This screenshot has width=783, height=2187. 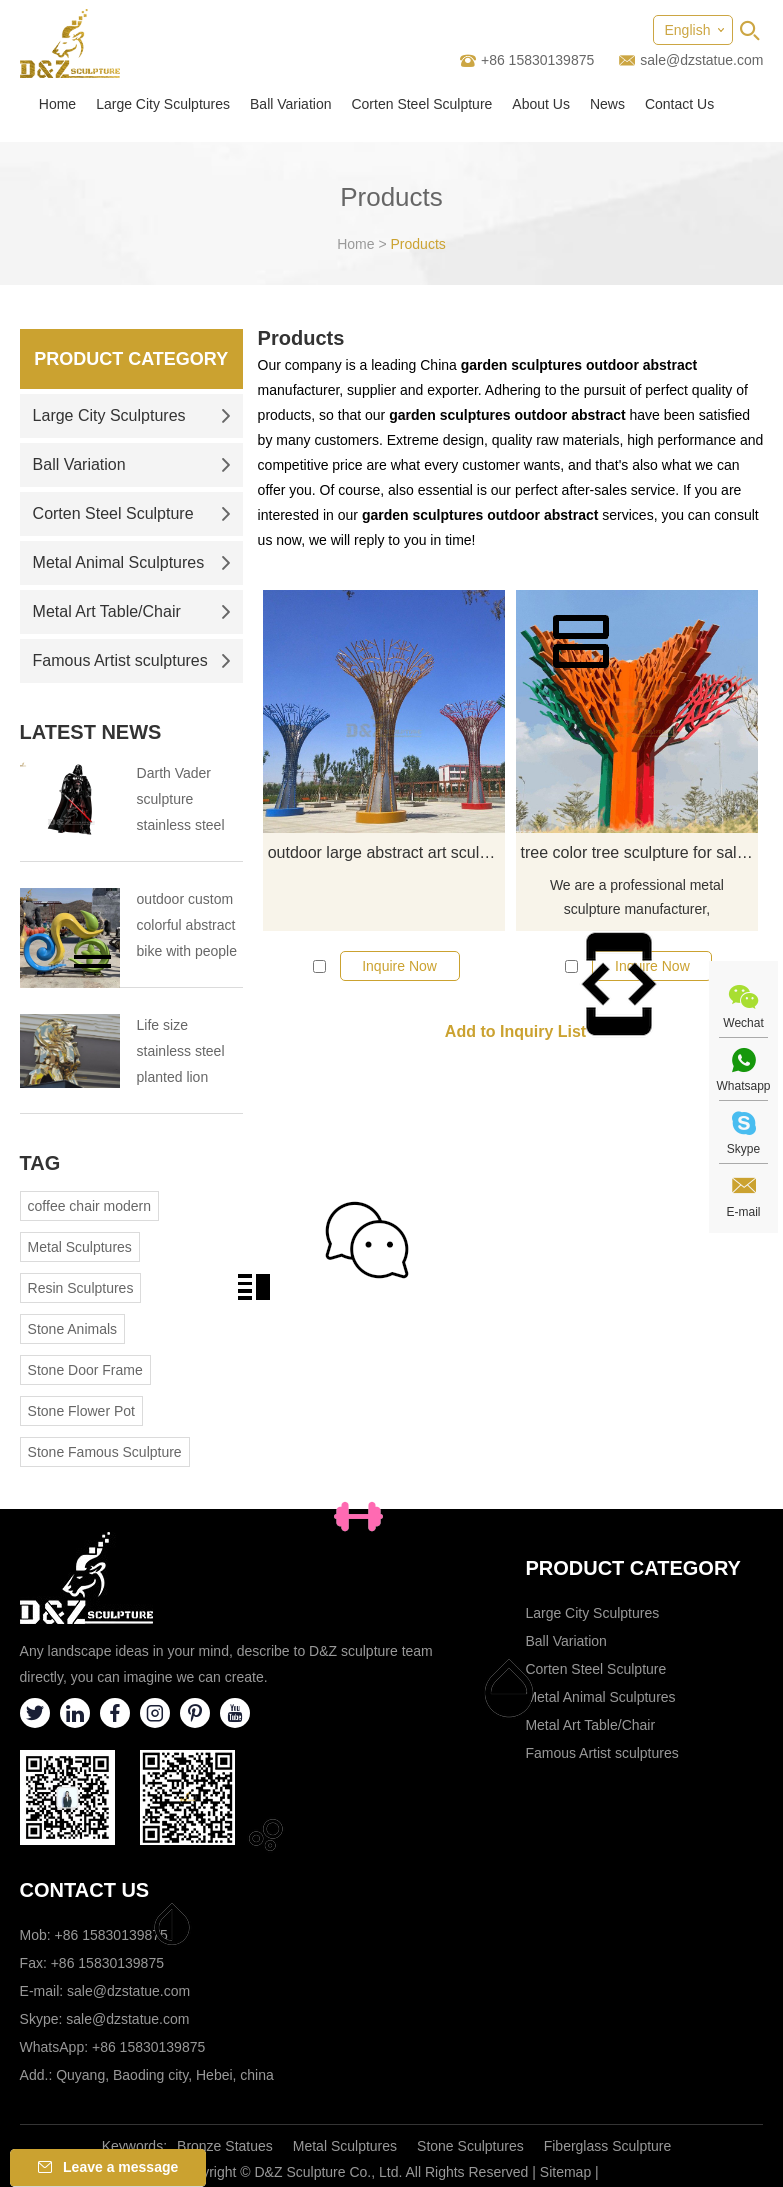 I want to click on enable developer mode on device, so click(x=619, y=984).